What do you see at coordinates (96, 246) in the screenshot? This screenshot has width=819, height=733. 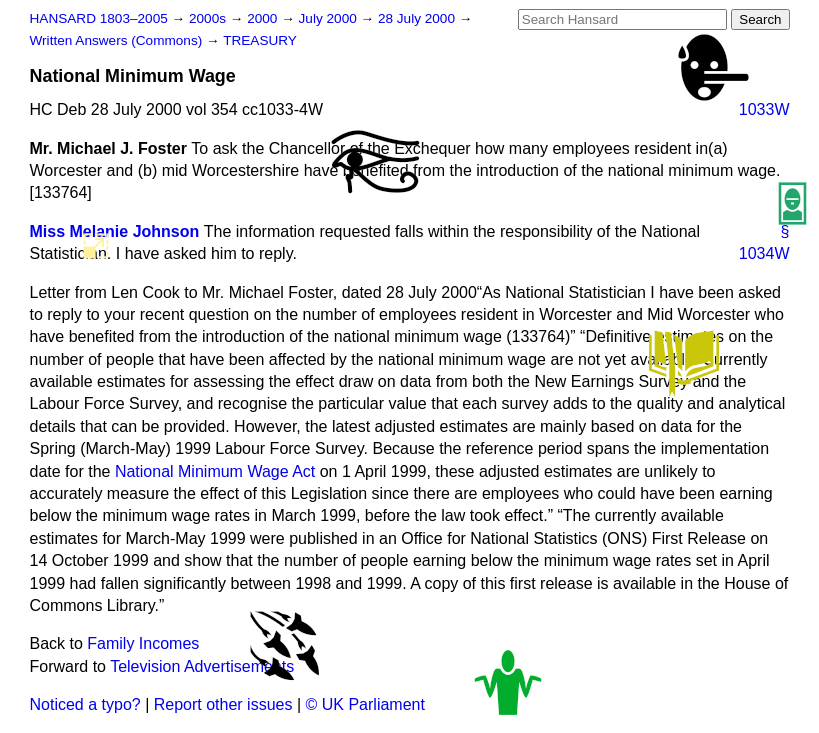 I see `resize an element or window` at bounding box center [96, 246].